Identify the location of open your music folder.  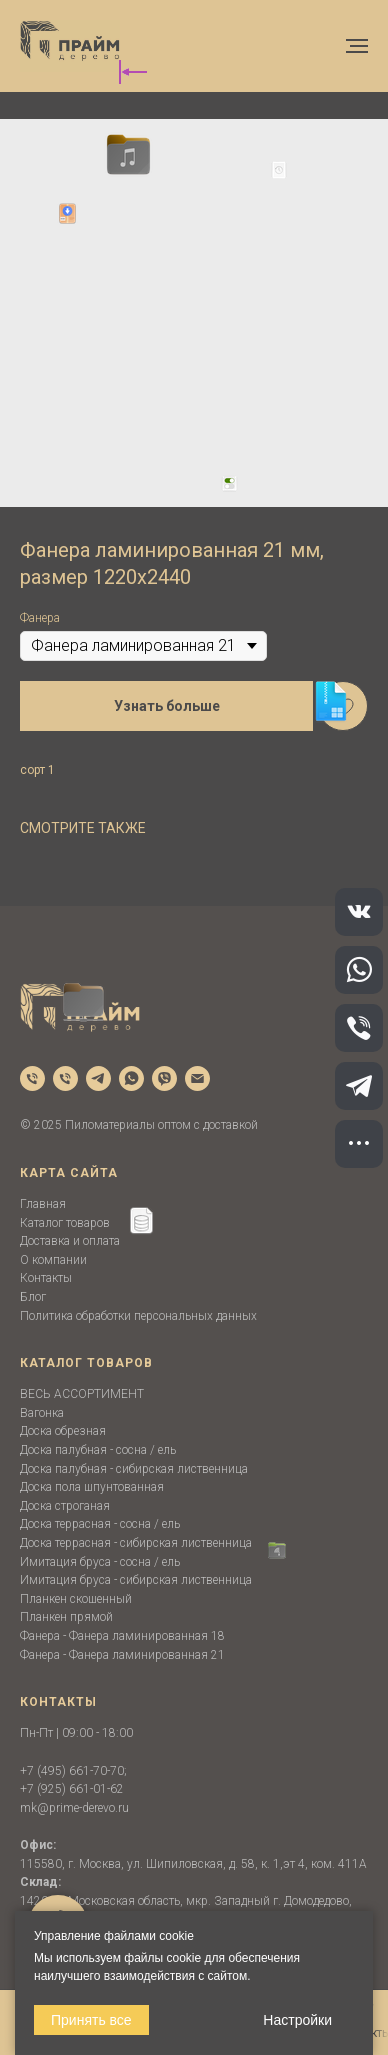
(128, 154).